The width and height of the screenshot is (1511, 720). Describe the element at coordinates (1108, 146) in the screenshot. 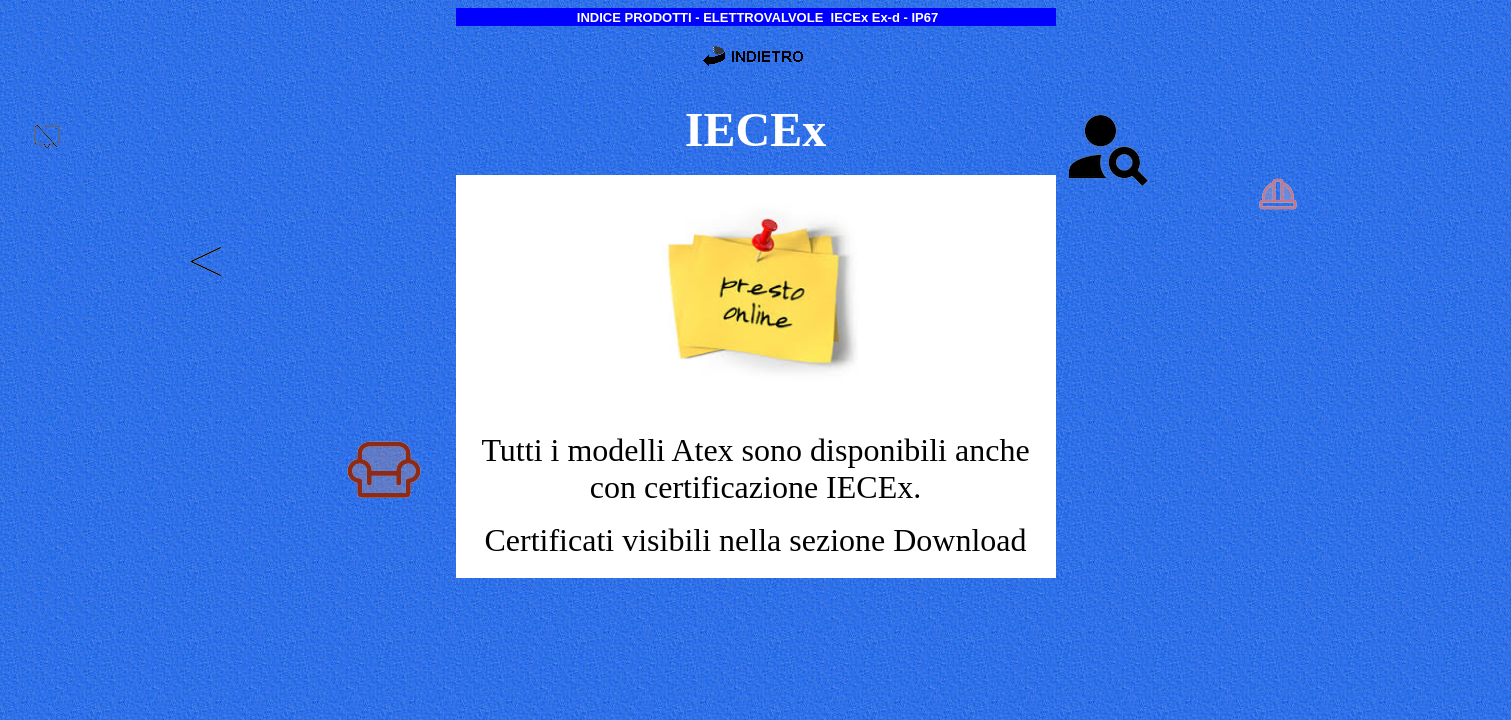

I see `search for a user or contact` at that location.